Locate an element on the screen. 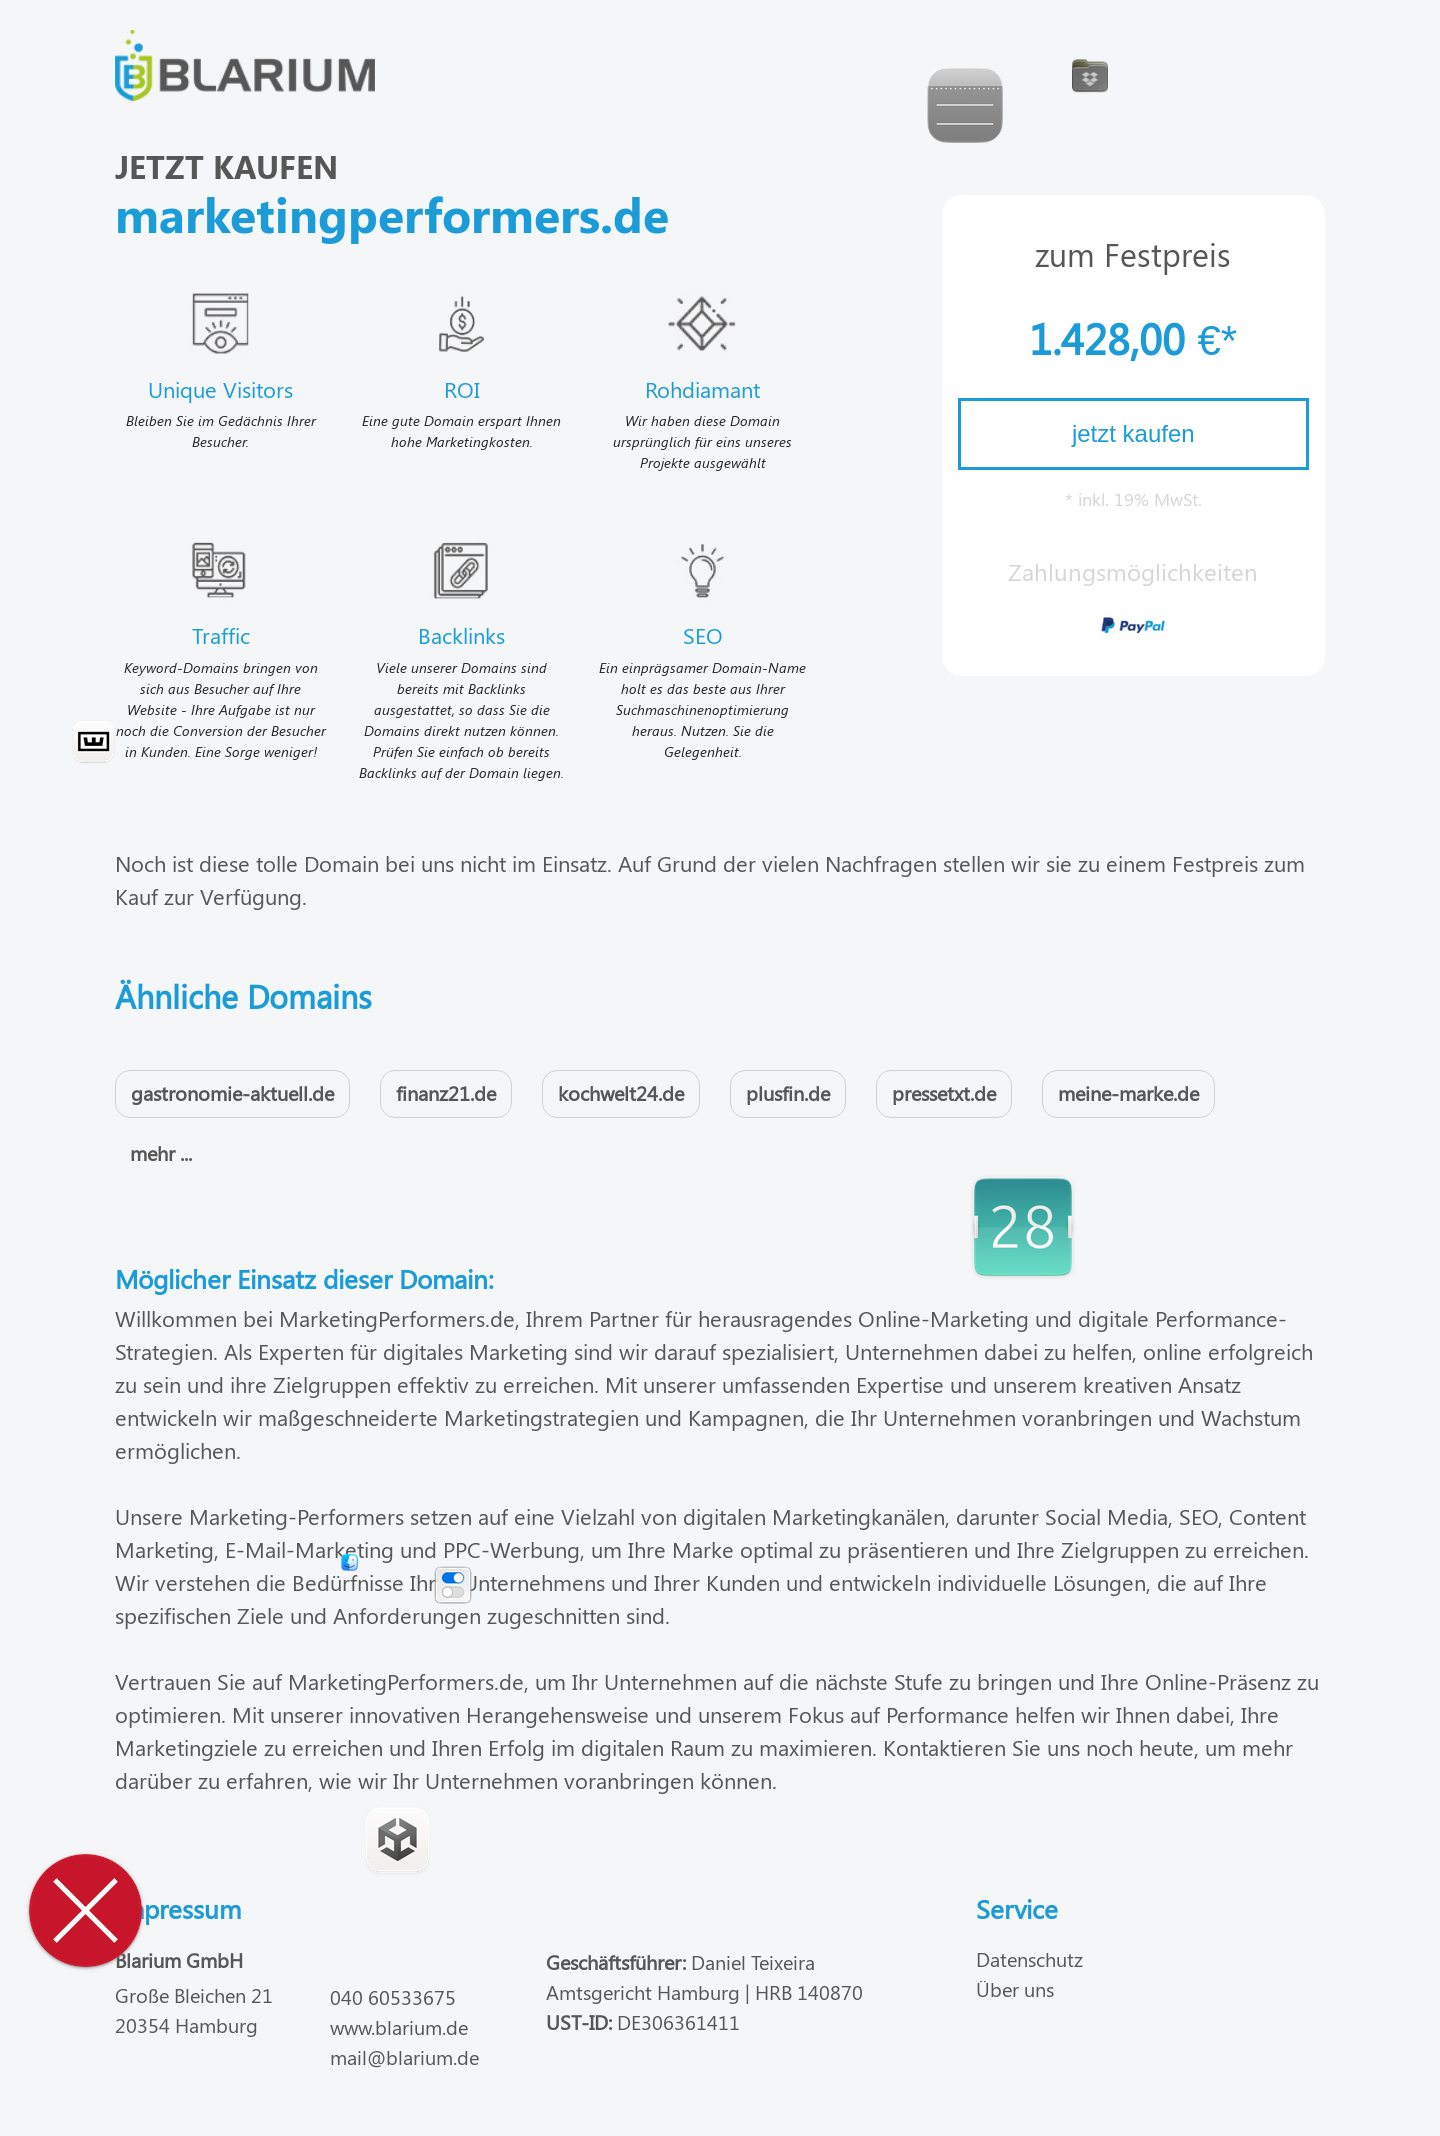 This screenshot has height=2136, width=1440. open the calendar app is located at coordinates (1023, 1227).